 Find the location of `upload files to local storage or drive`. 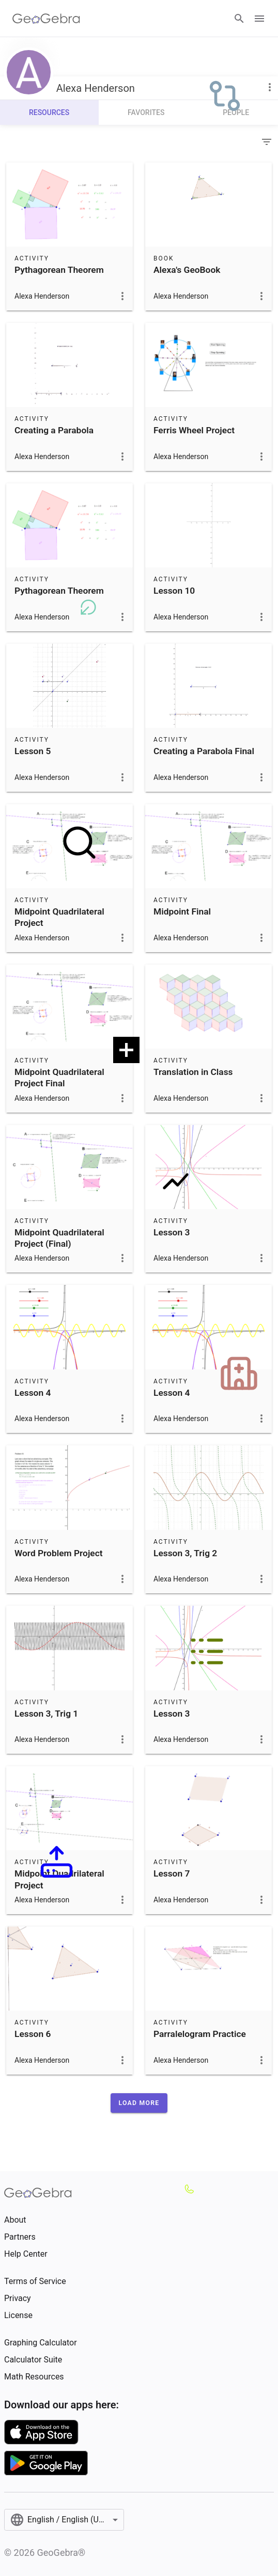

upload files to local storage or drive is located at coordinates (56, 1862).